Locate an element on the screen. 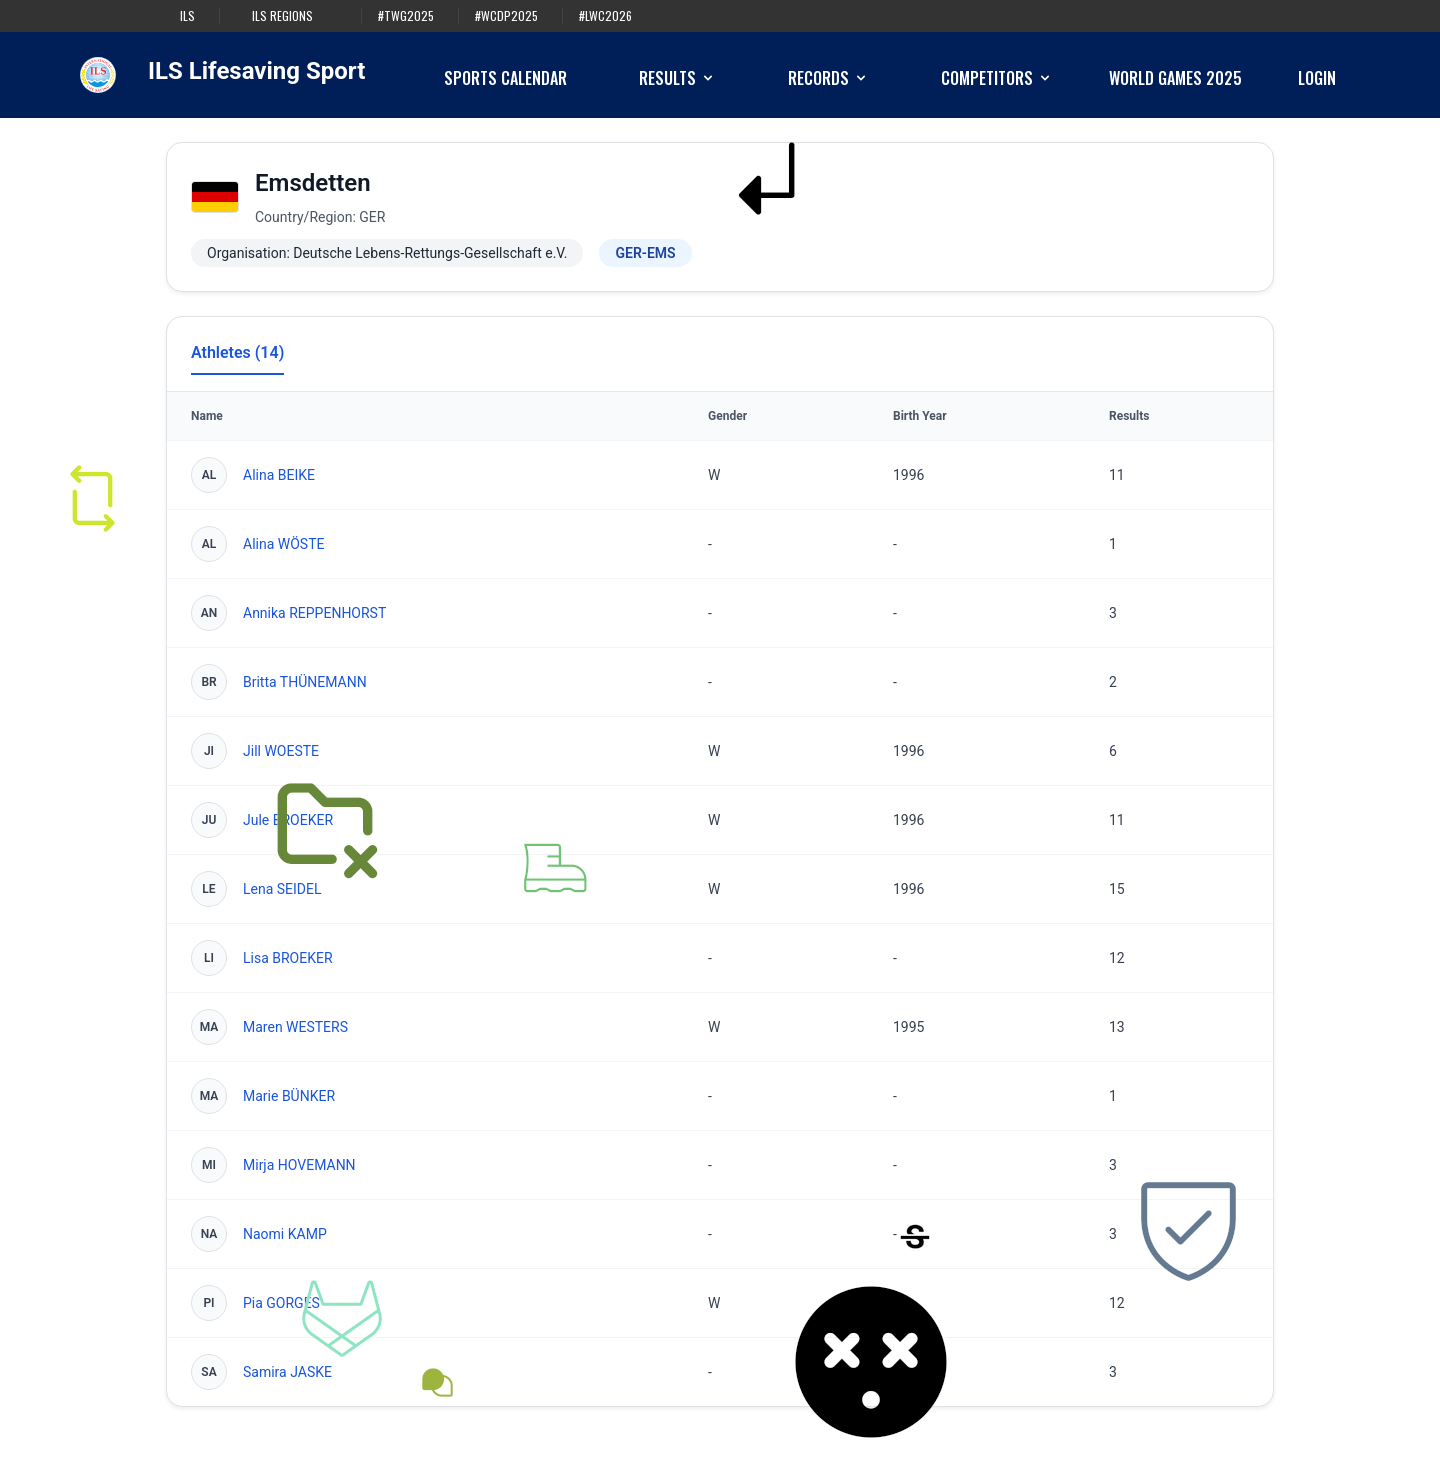 This screenshot has height=1475, width=1440. delete a folder is located at coordinates (325, 826).